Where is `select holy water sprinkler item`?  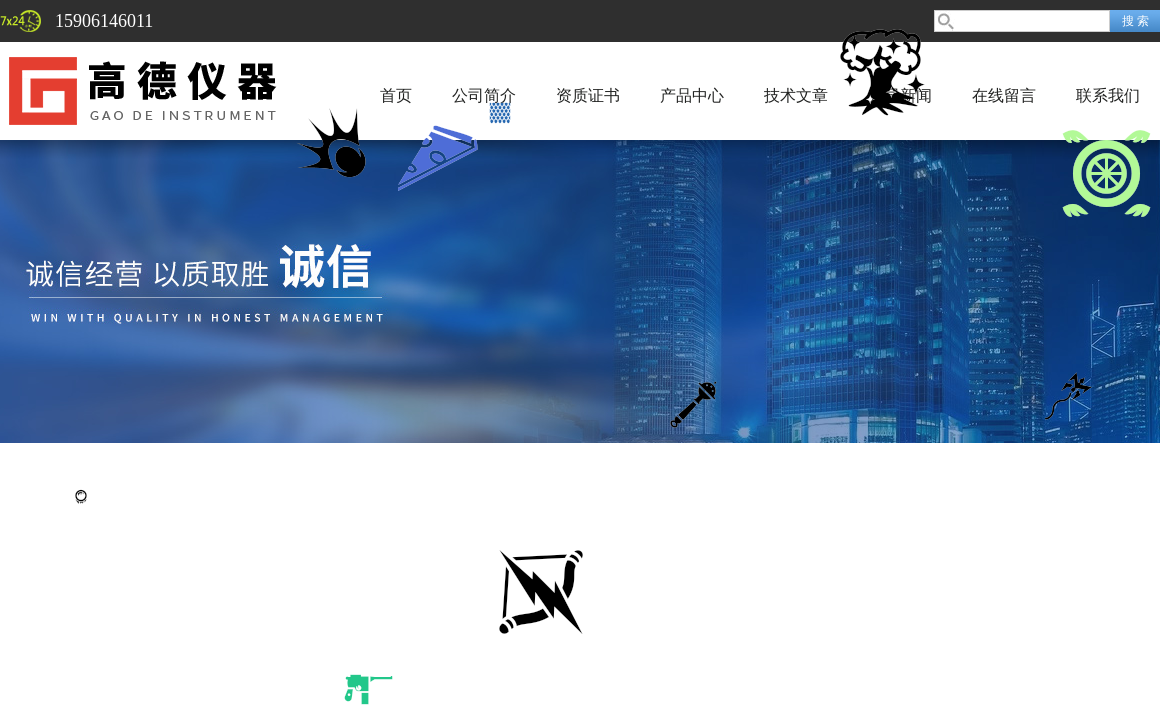
select holy water sprinkler item is located at coordinates (693, 404).